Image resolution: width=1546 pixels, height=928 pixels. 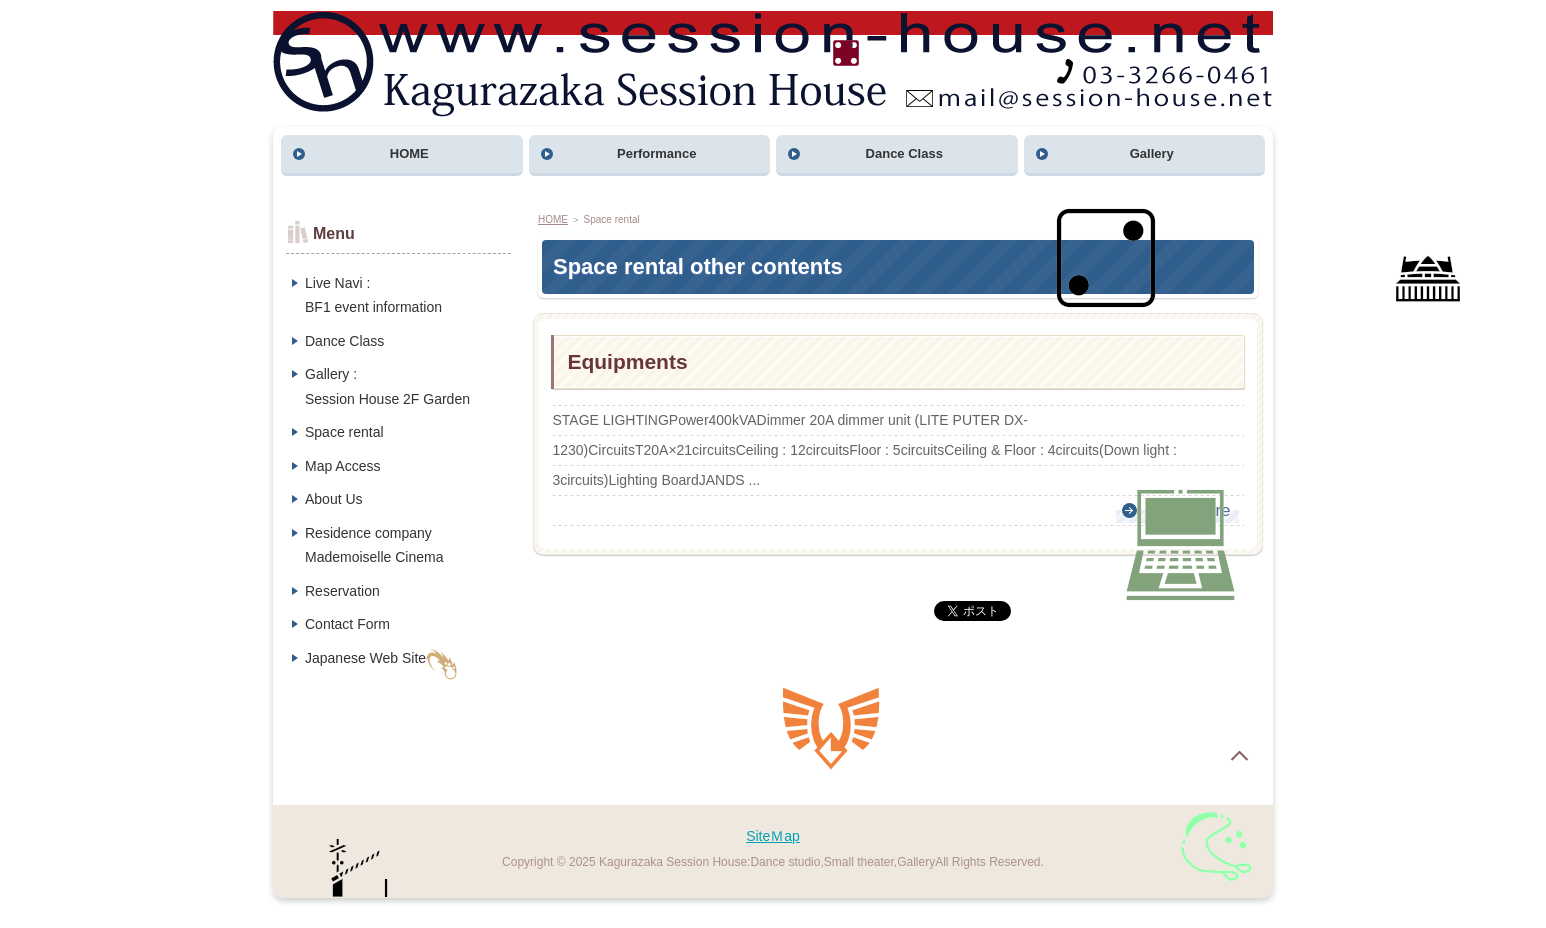 What do you see at coordinates (1180, 544) in the screenshot?
I see `access desktop or laptop version of the site` at bounding box center [1180, 544].